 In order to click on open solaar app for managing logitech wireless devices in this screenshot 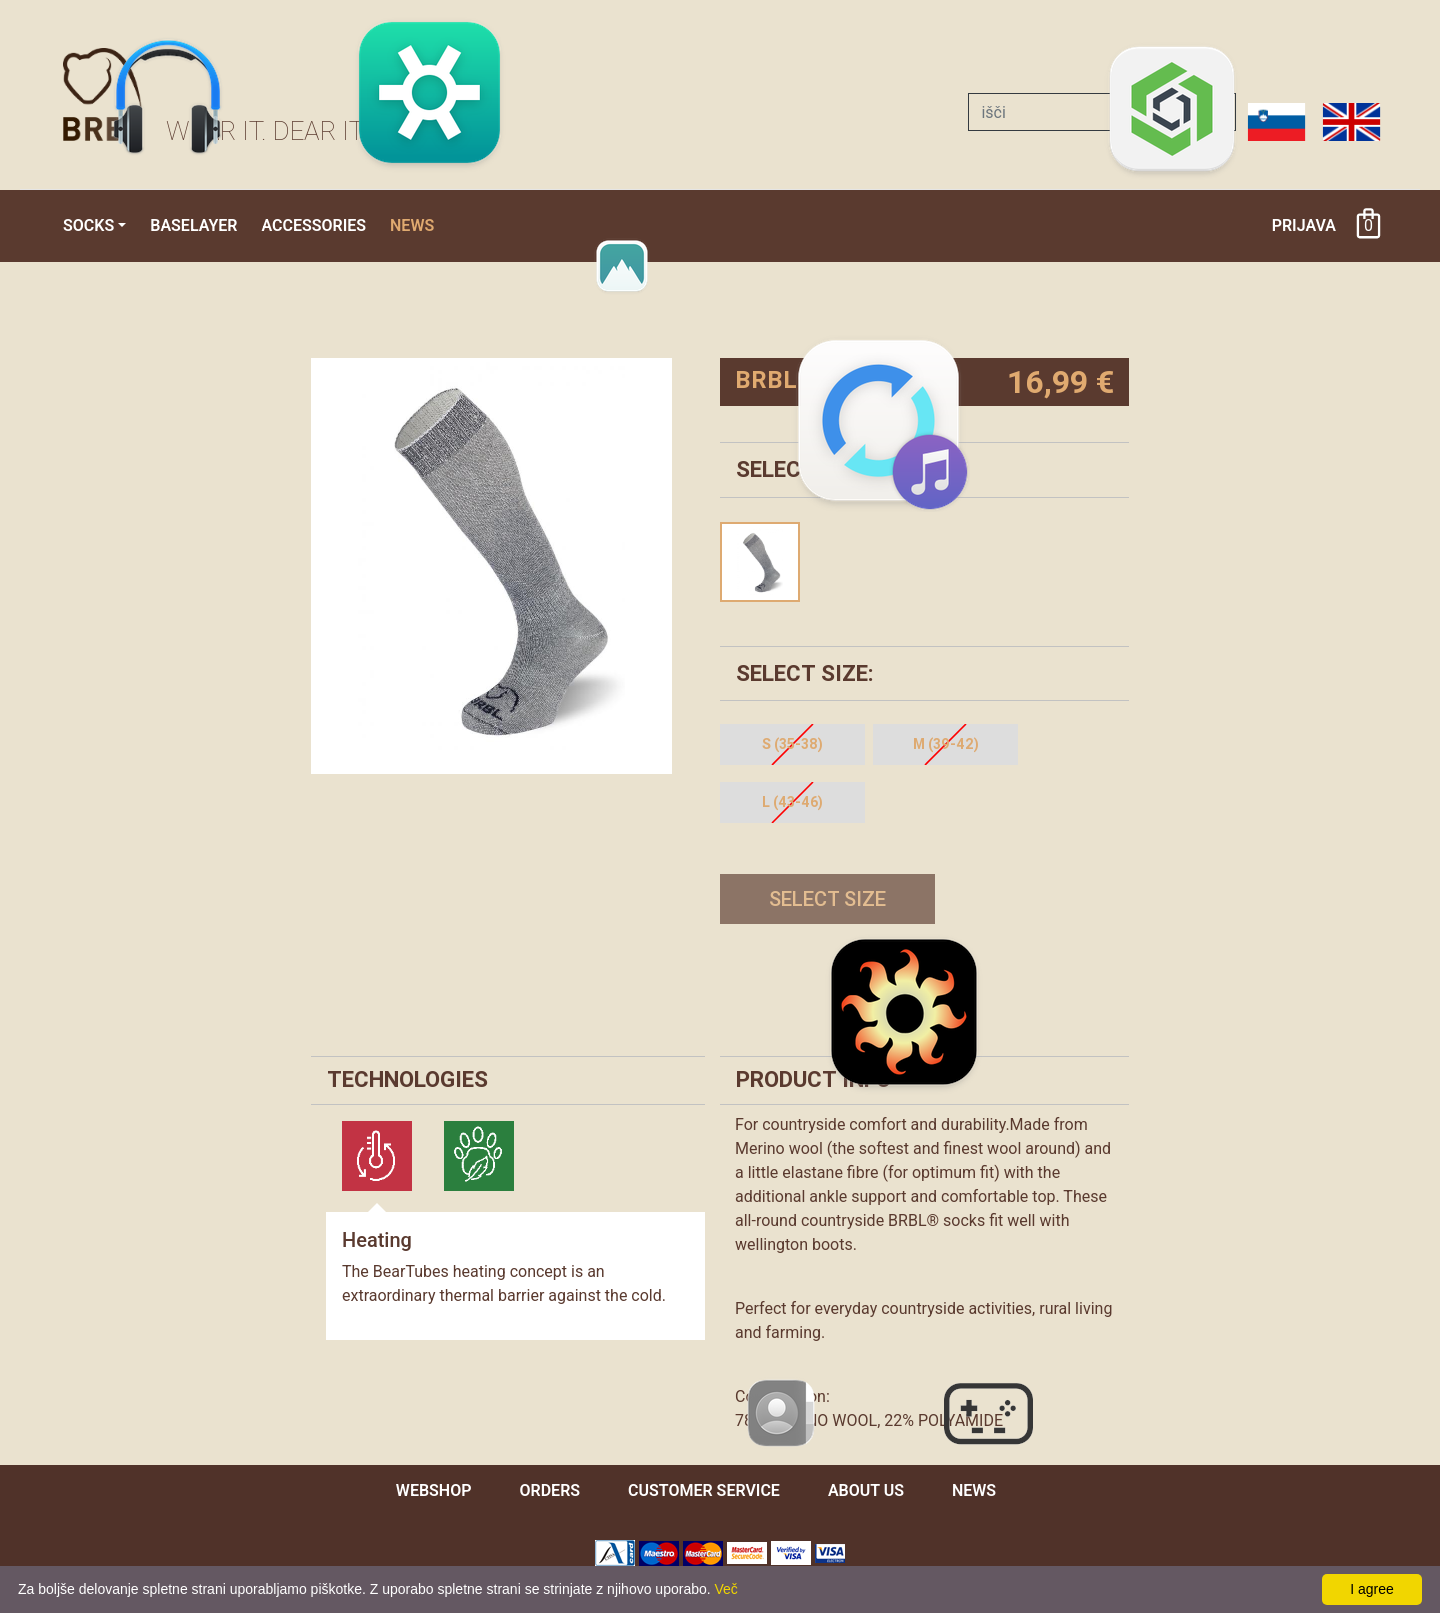, I will do `click(429, 92)`.